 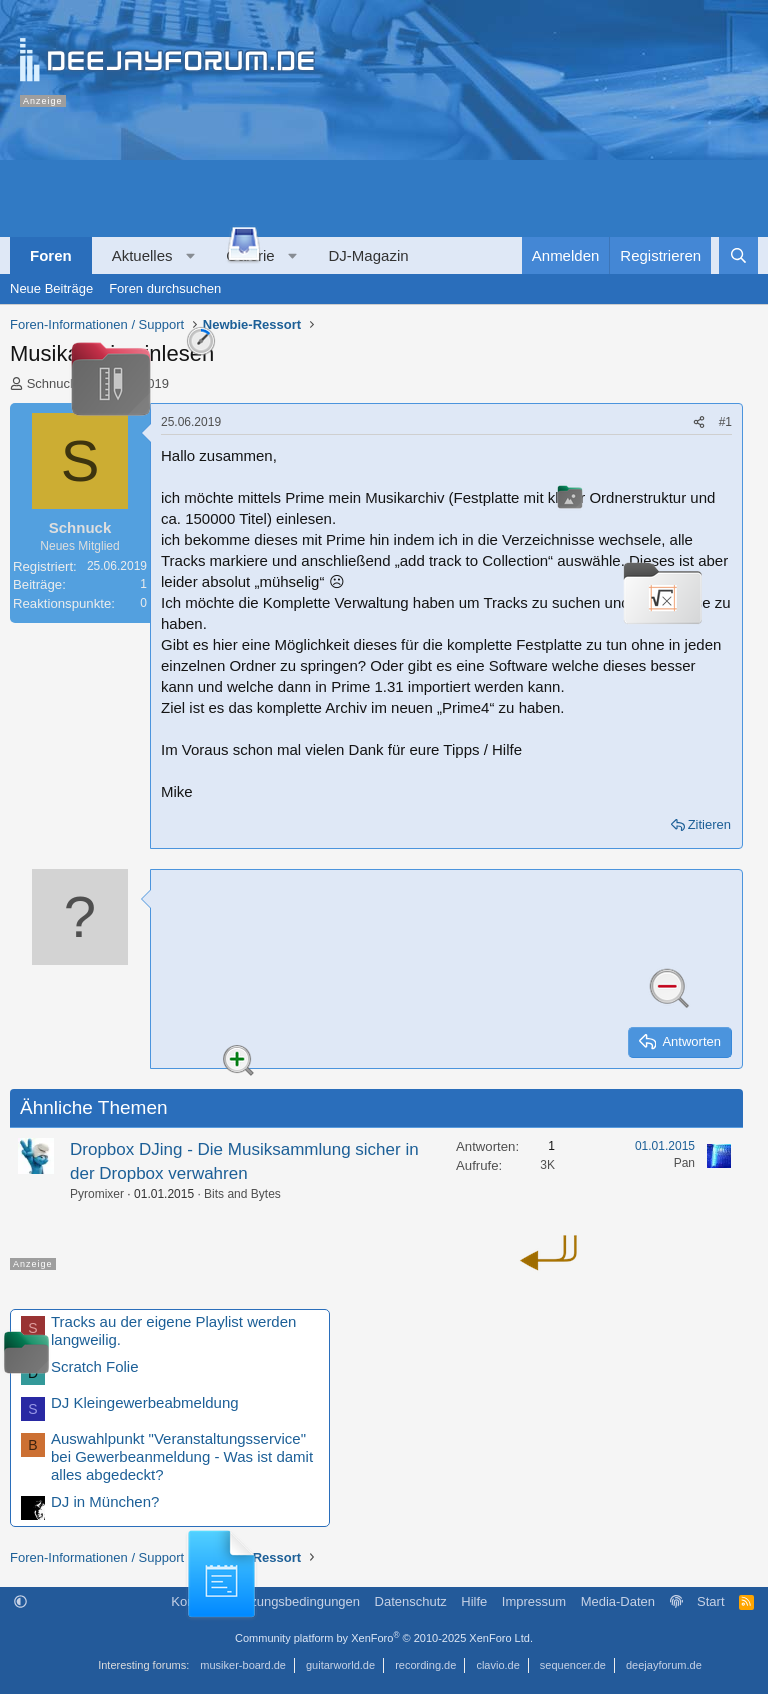 I want to click on open a DjVu format image file, so click(x=221, y=1575).